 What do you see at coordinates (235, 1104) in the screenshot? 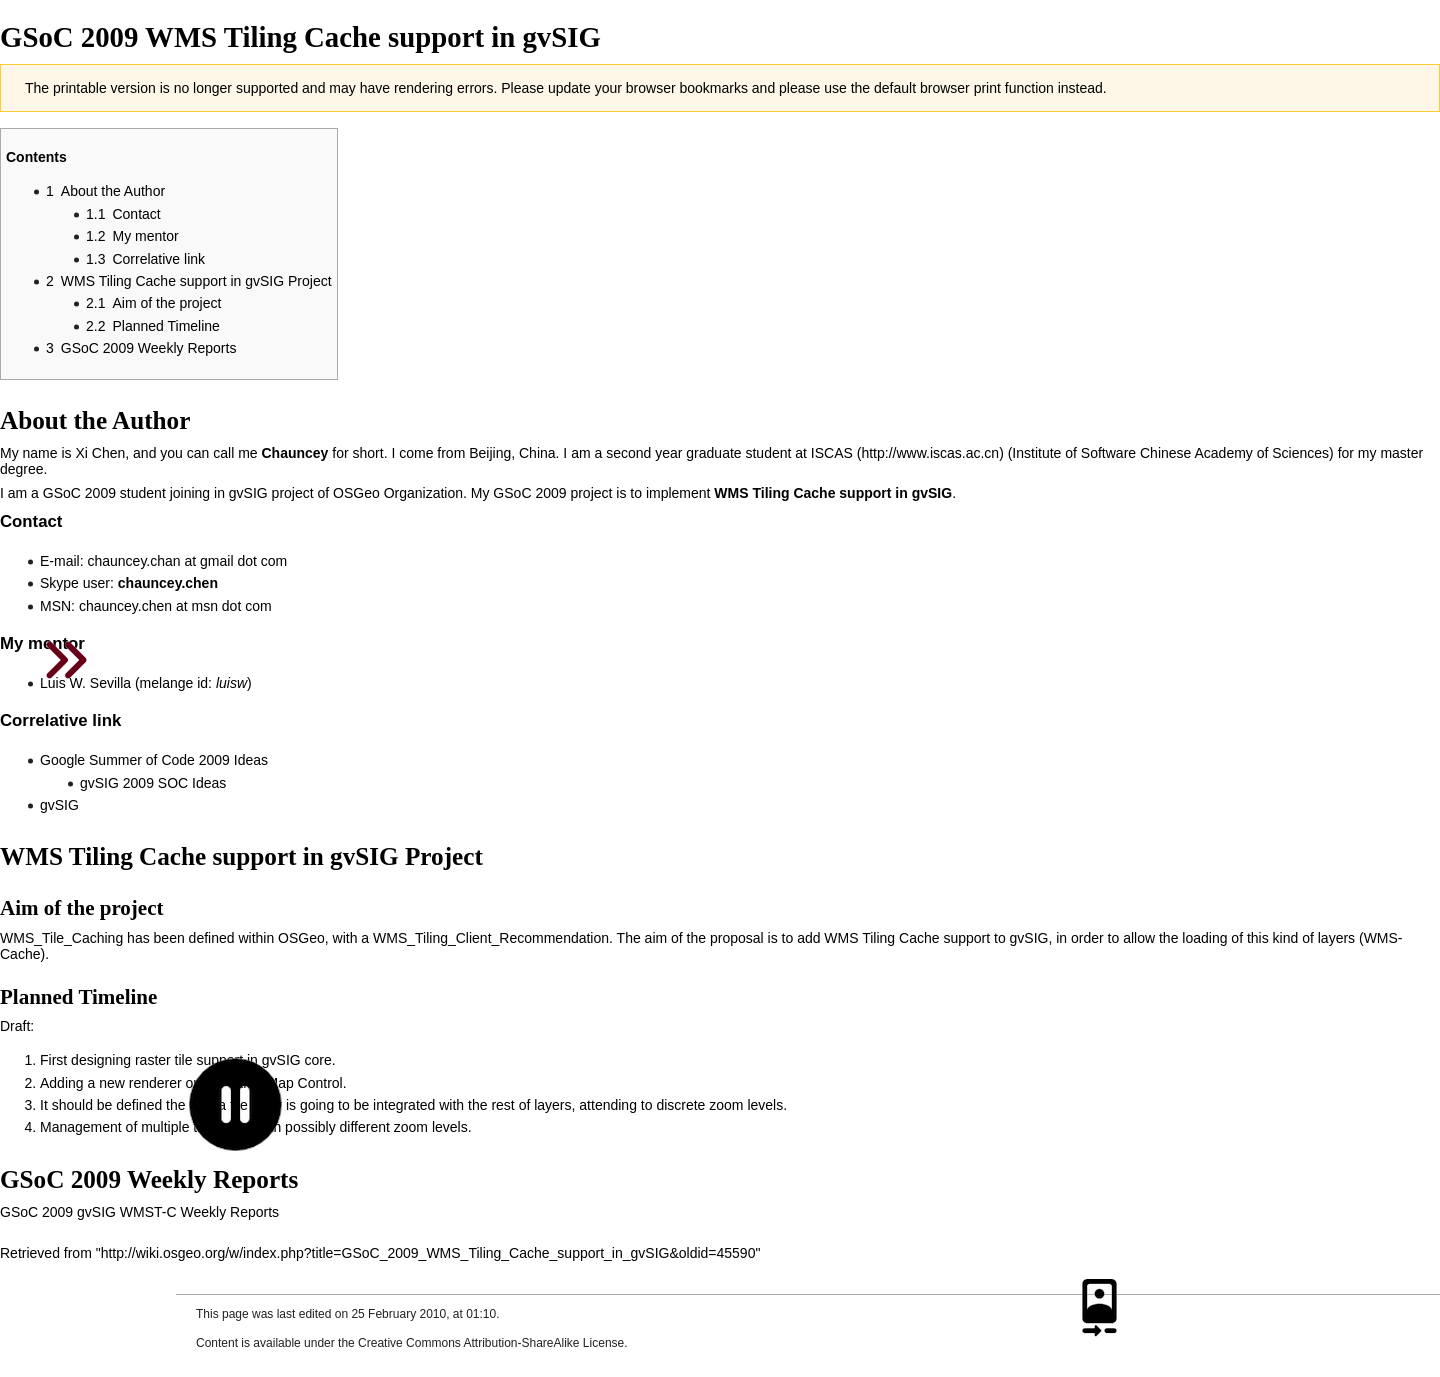
I see `pause media playback` at bounding box center [235, 1104].